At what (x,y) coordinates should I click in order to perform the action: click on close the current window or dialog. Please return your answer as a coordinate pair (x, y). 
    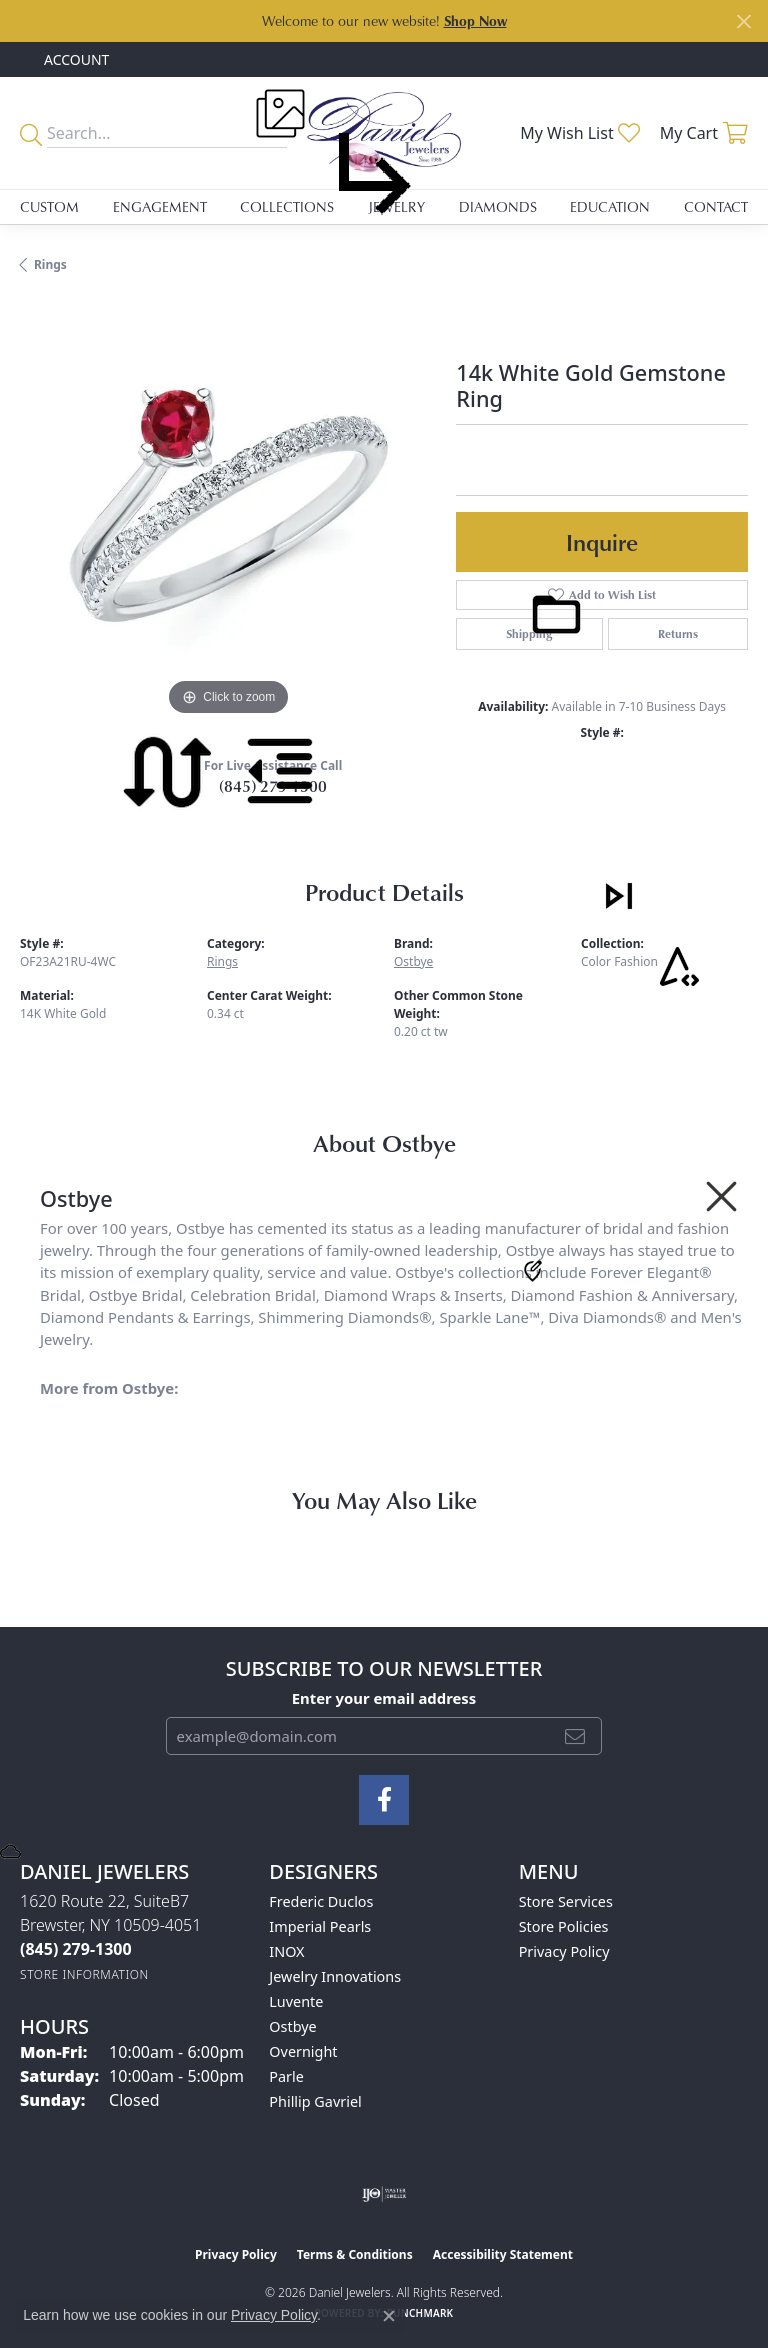
    Looking at the image, I should click on (721, 1196).